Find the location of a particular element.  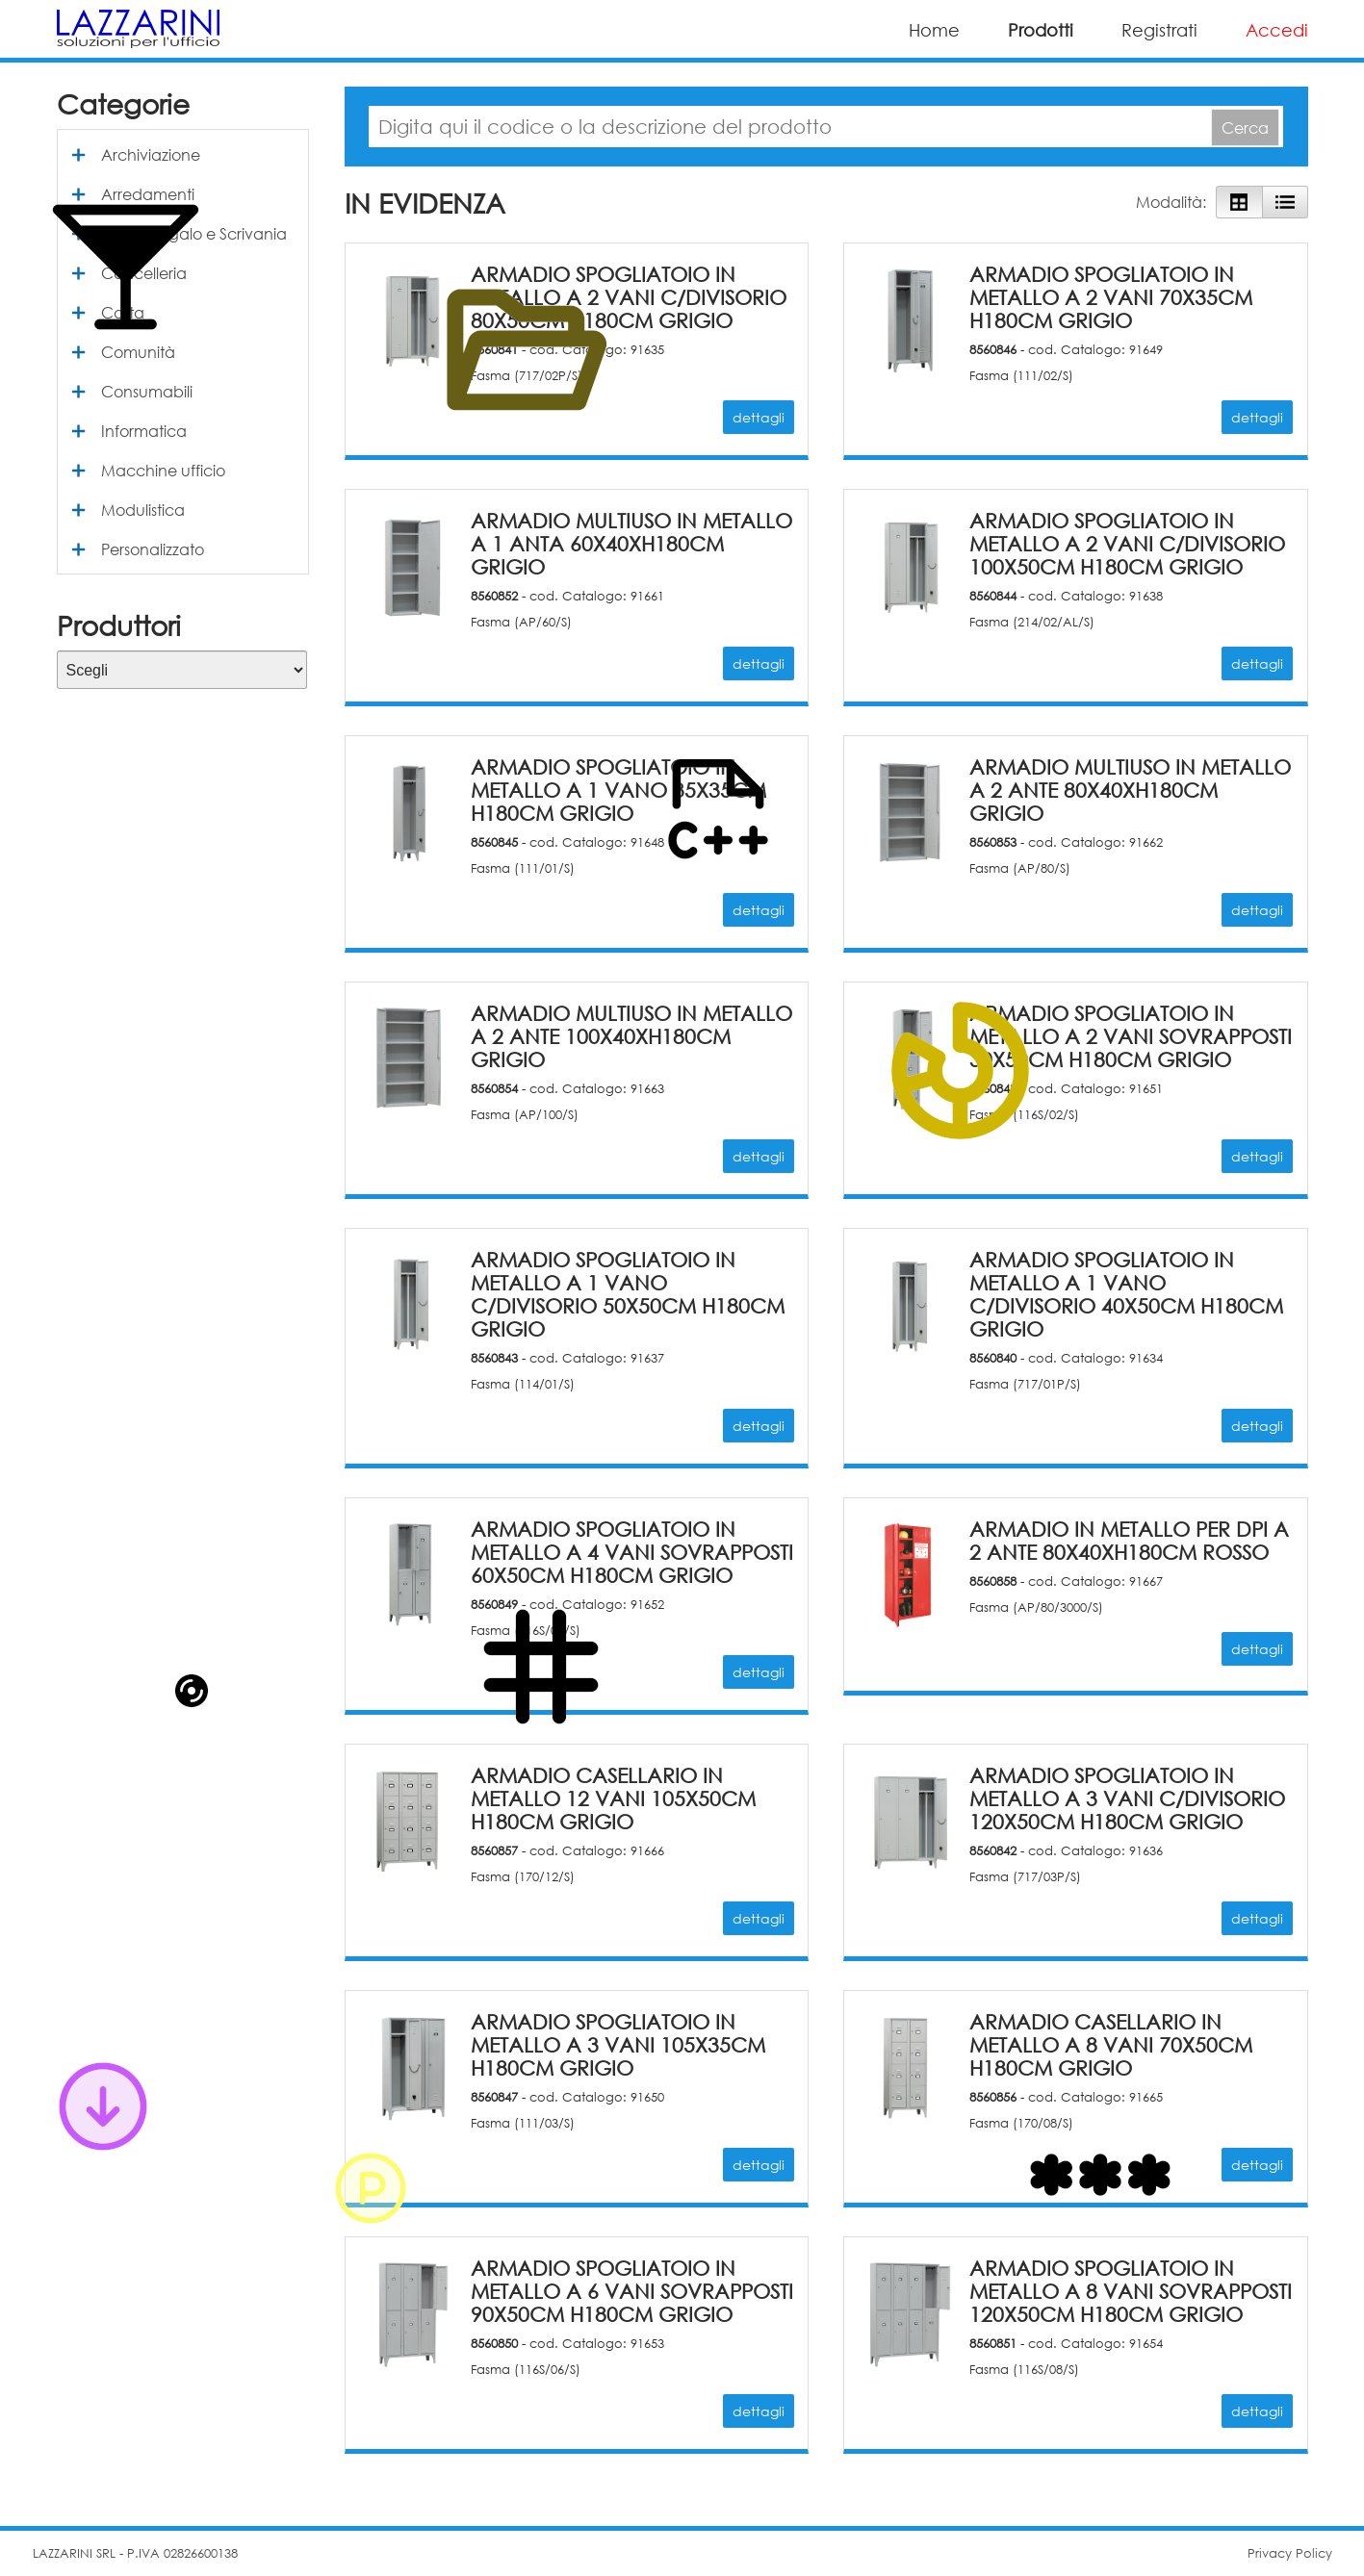

access bar or cocktail menu is located at coordinates (125, 267).